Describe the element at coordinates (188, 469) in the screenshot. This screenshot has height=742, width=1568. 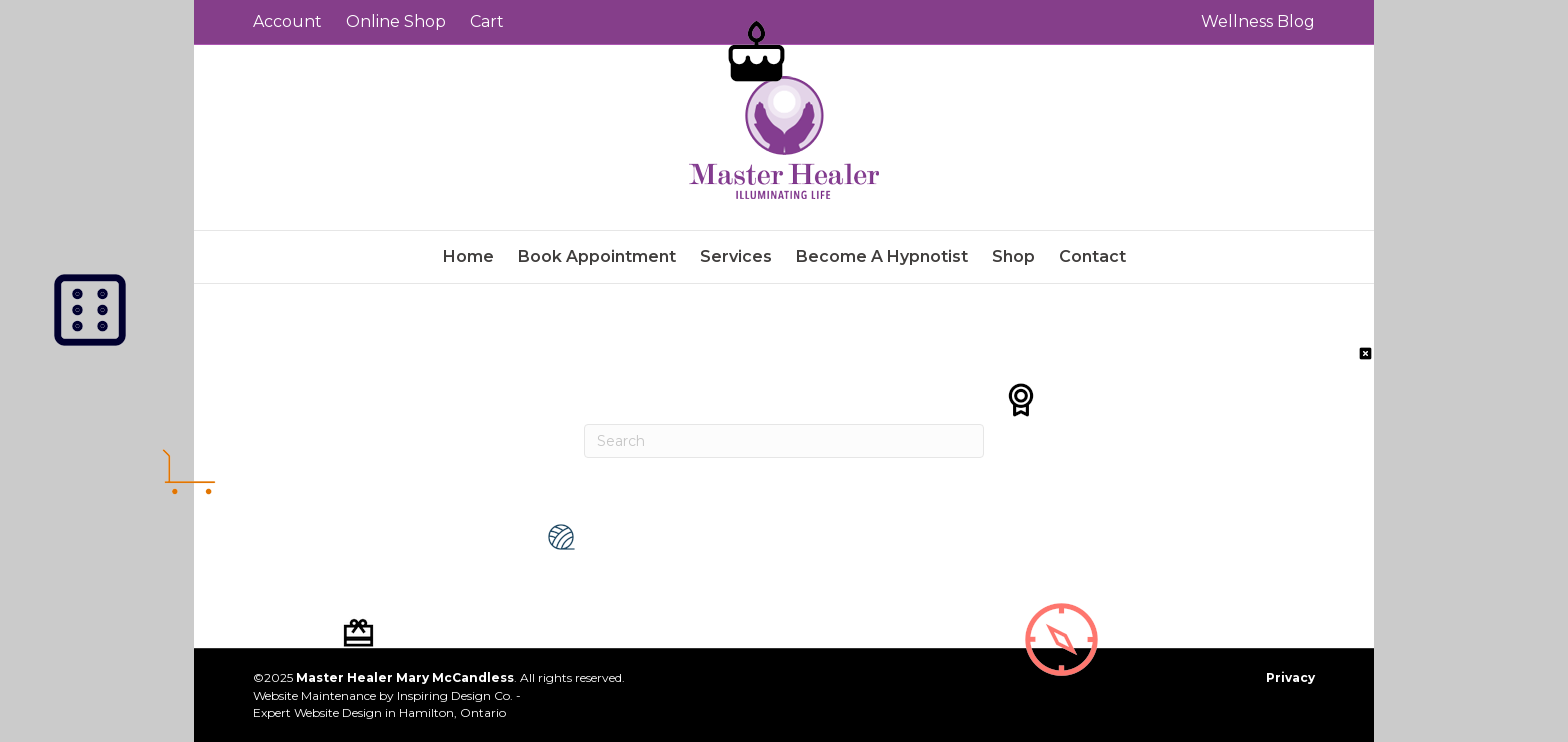
I see `view shopping cart` at that location.